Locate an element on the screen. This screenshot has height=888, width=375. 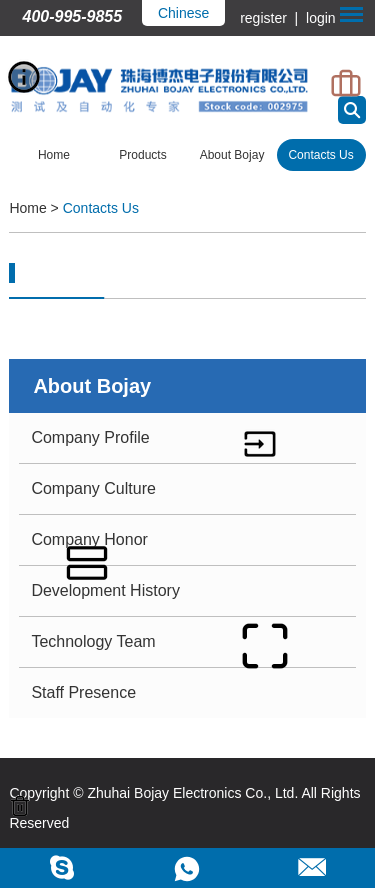
delete selected item is located at coordinates (20, 806).